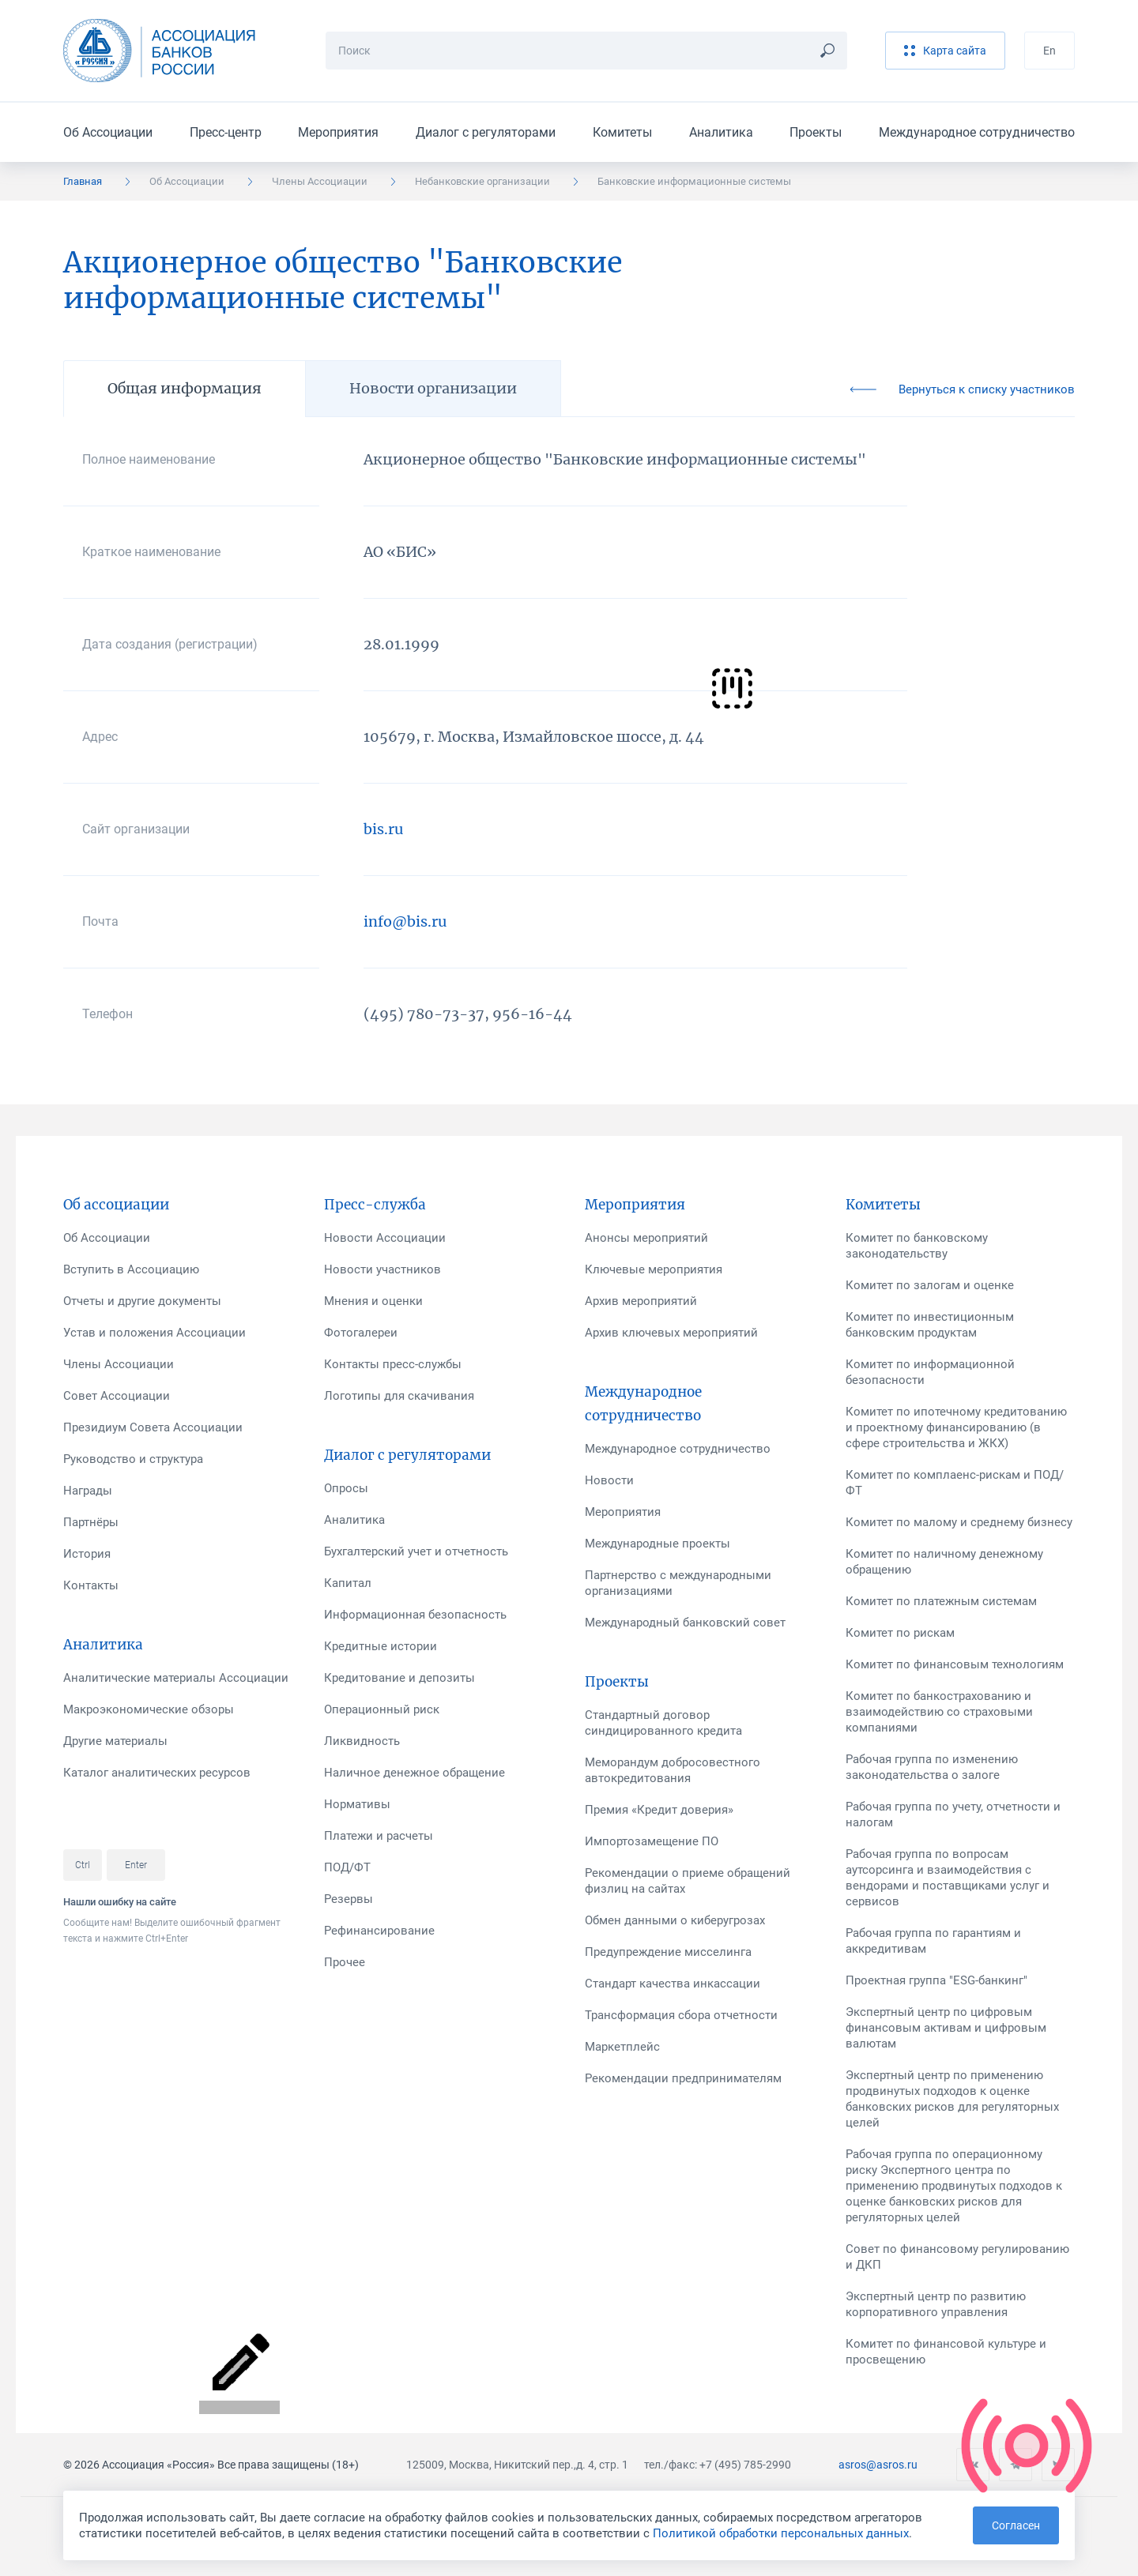 This screenshot has height=2576, width=1138. What do you see at coordinates (1027, 2446) in the screenshot?
I see `start a live broadcast or stream` at bounding box center [1027, 2446].